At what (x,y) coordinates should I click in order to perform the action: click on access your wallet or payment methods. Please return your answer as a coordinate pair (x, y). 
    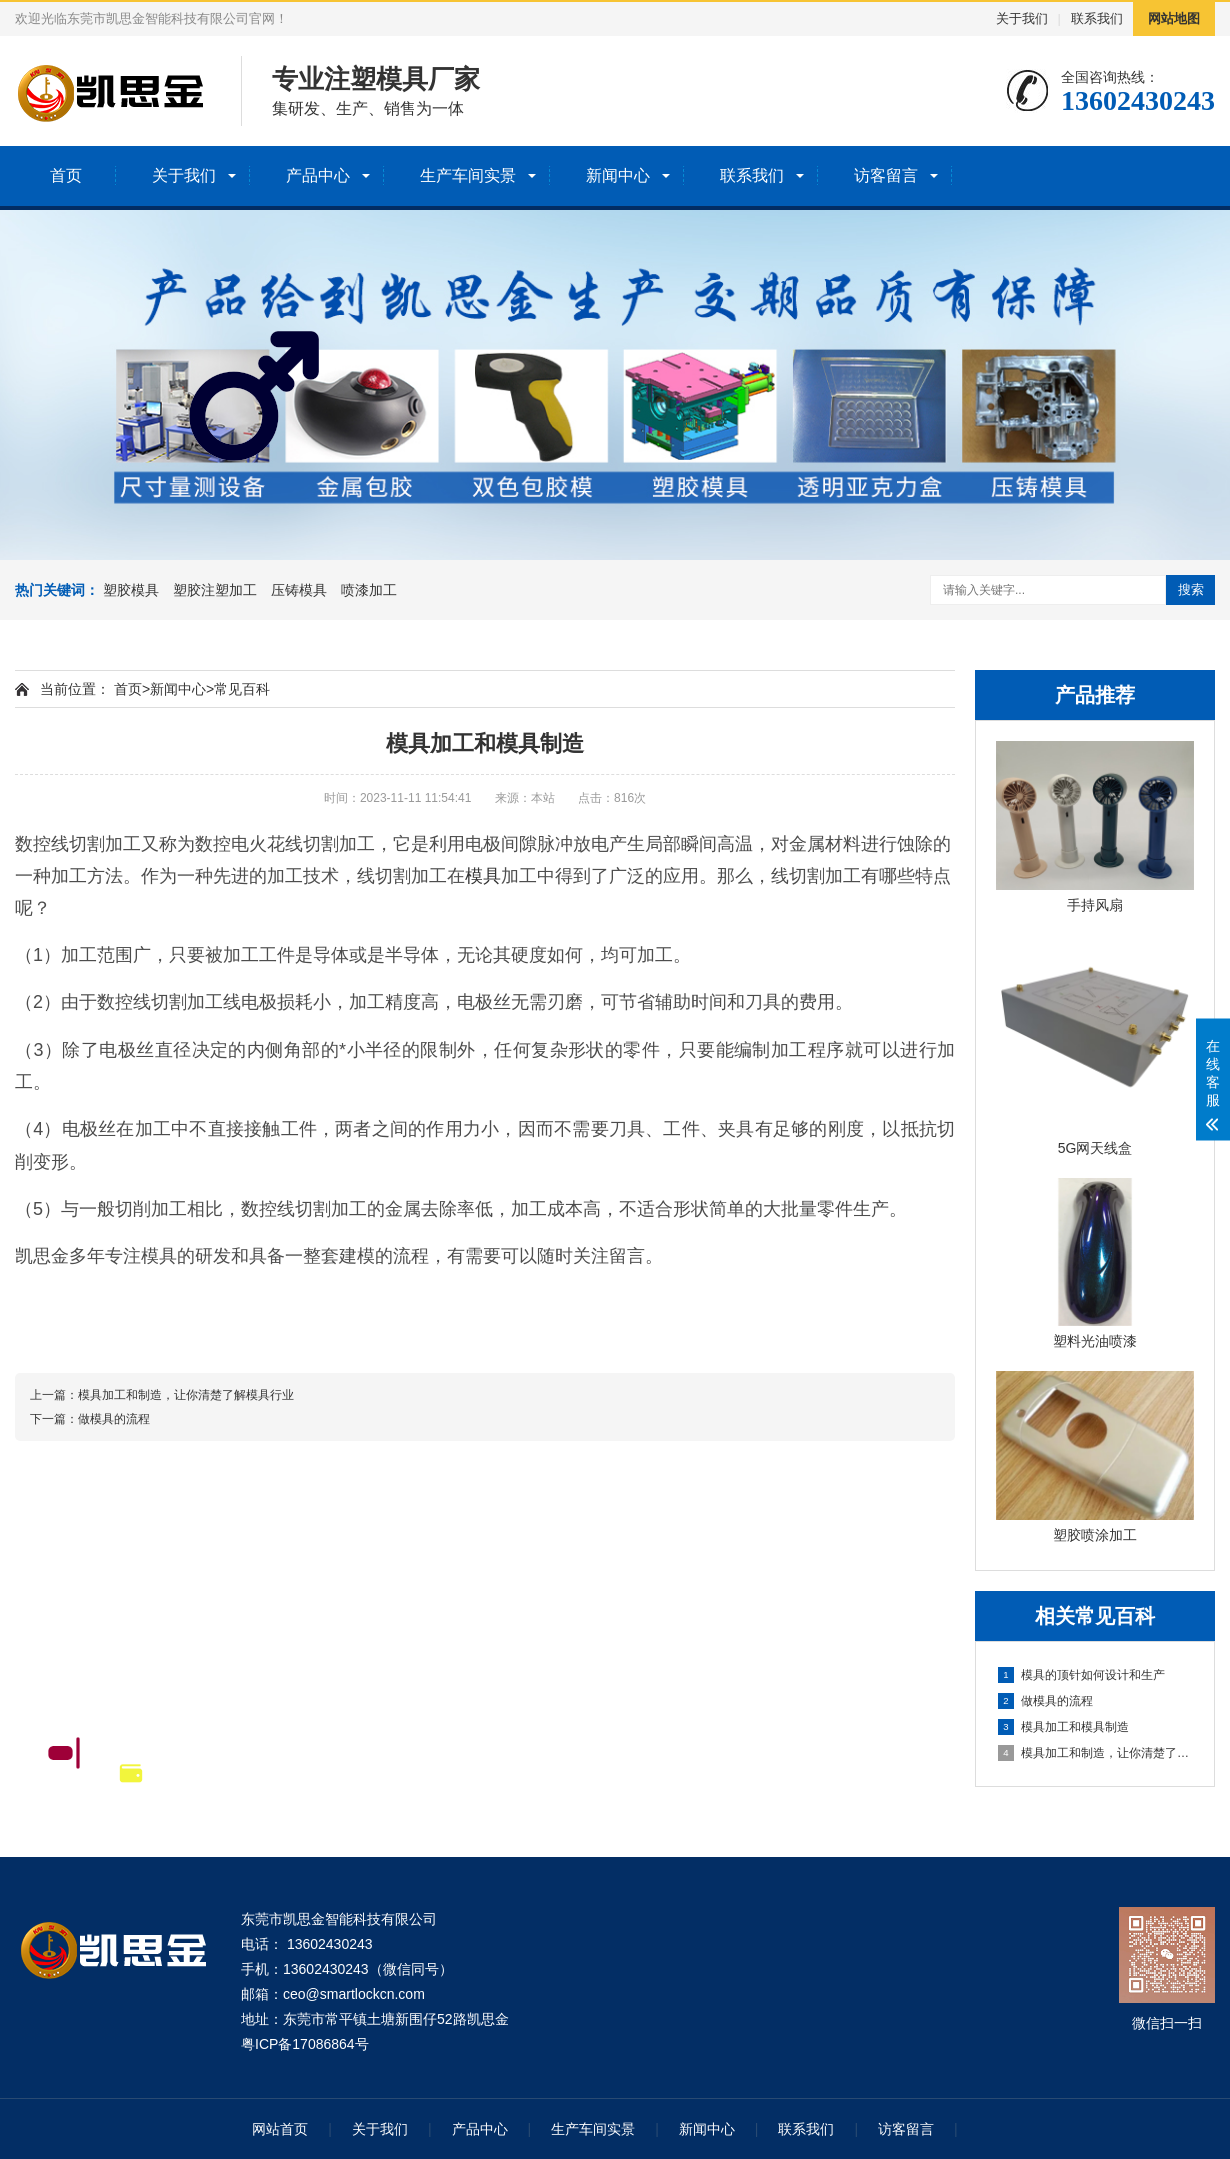
    Looking at the image, I should click on (131, 1774).